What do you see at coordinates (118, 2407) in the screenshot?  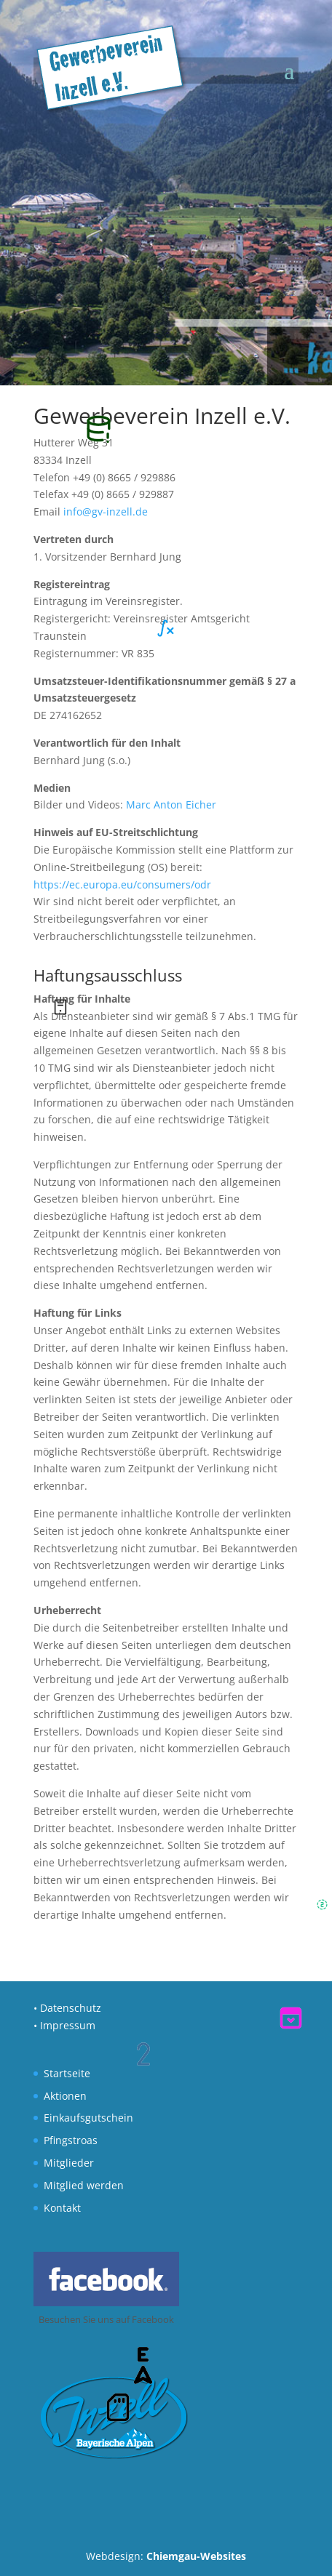 I see `access sd card storage` at bounding box center [118, 2407].